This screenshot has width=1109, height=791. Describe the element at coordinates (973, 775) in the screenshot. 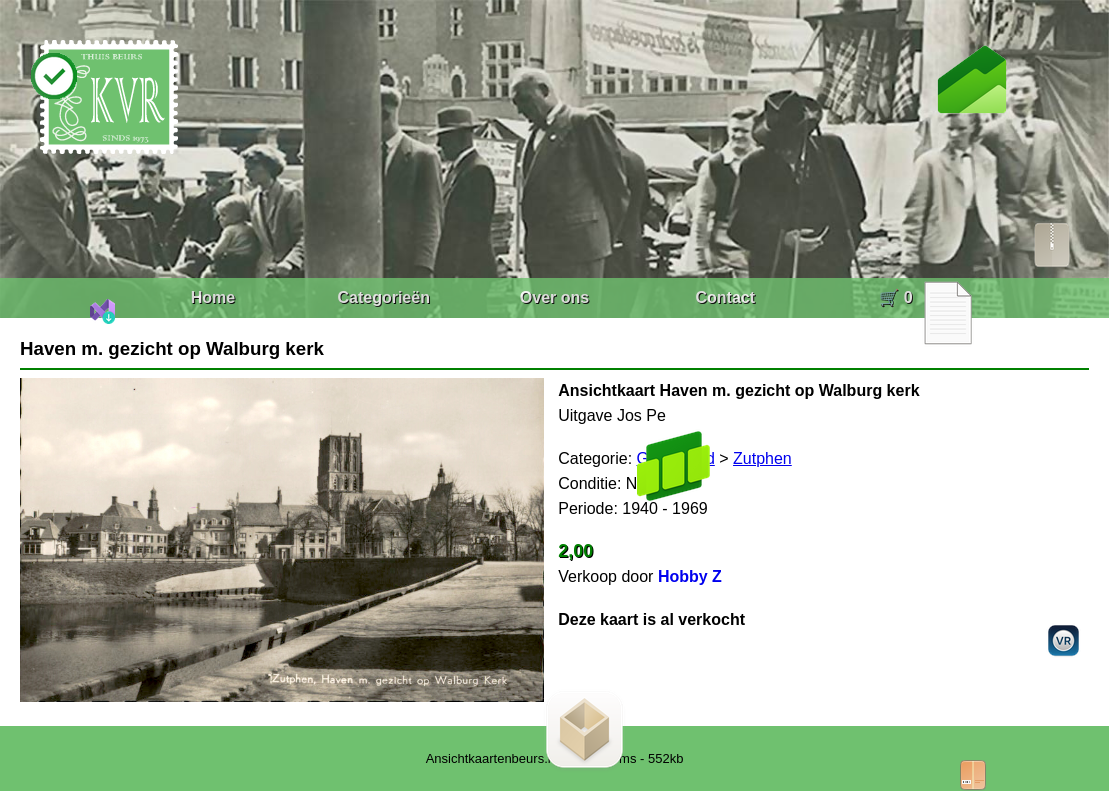

I see `open the software installer app` at that location.